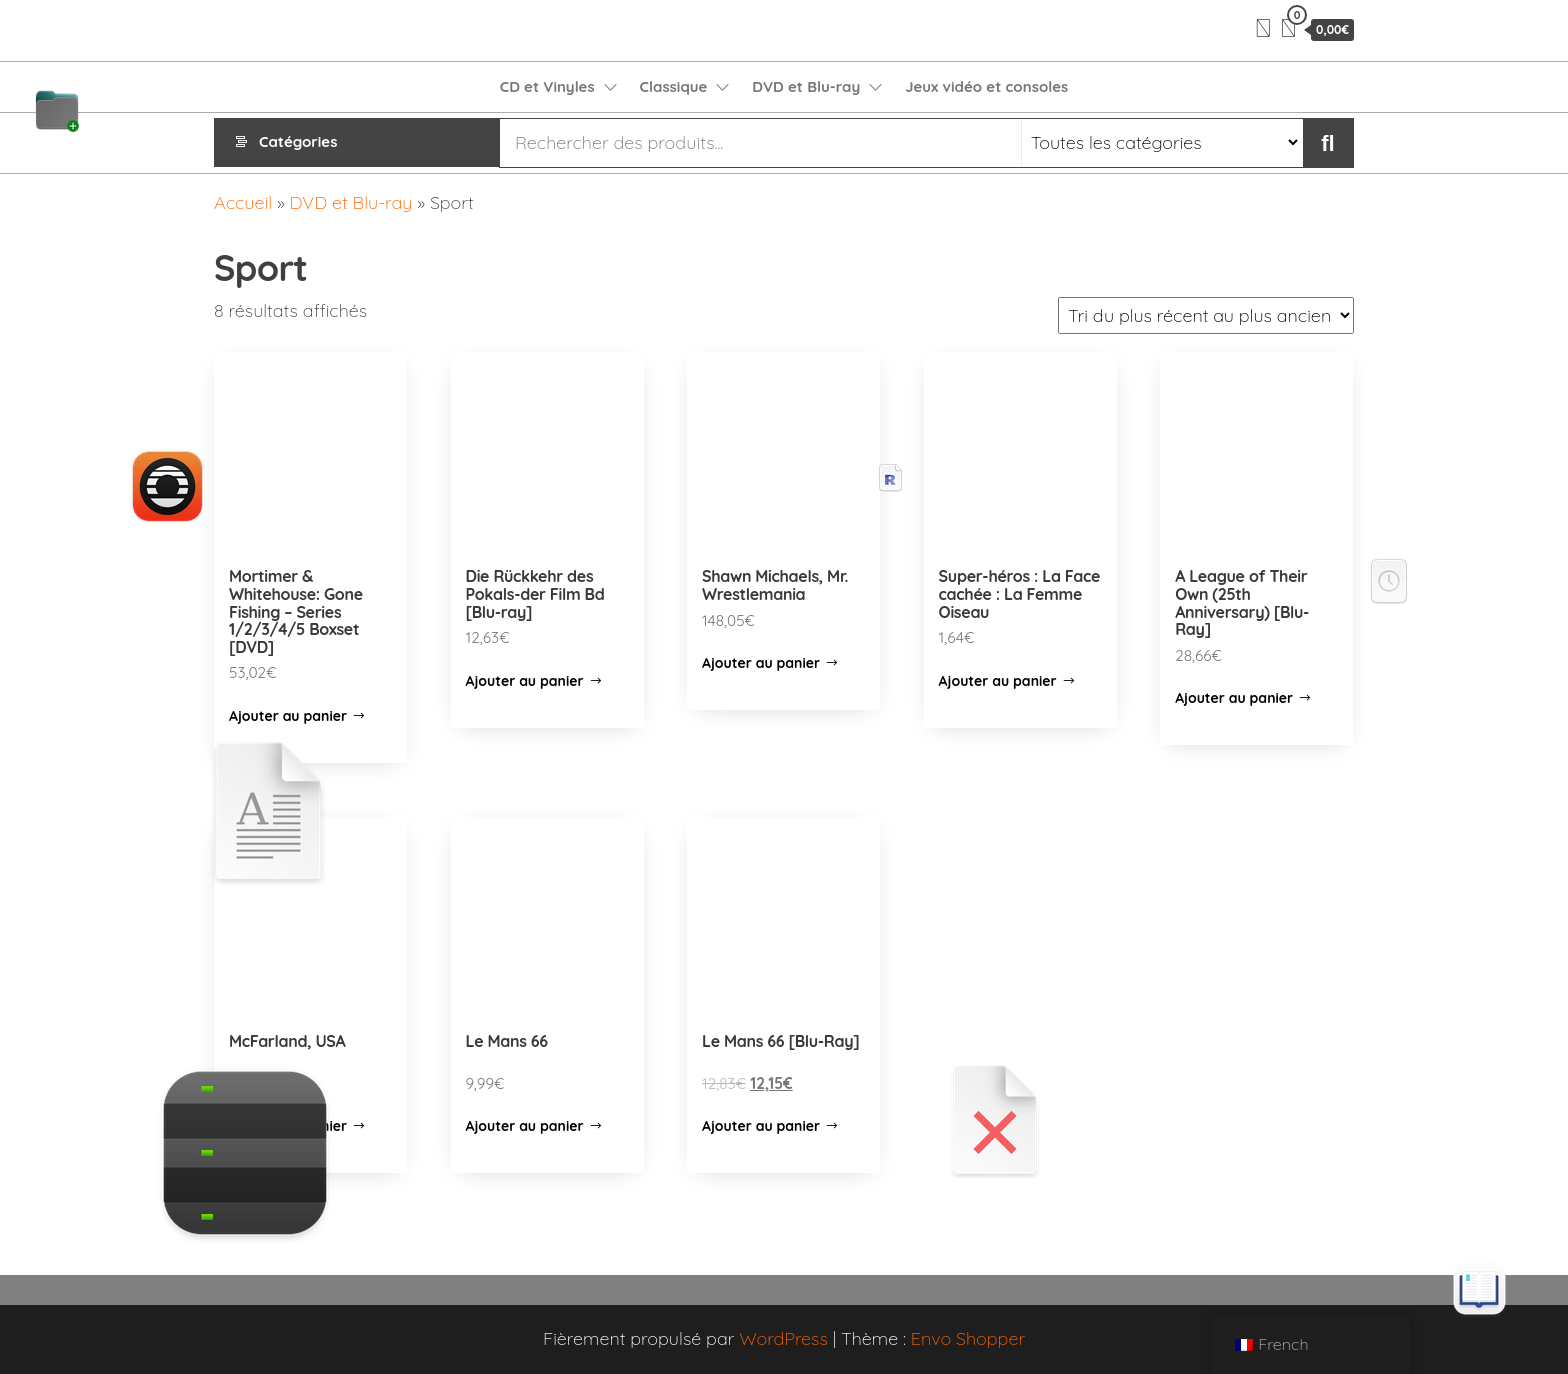  I want to click on image is currently loading, so click(1389, 581).